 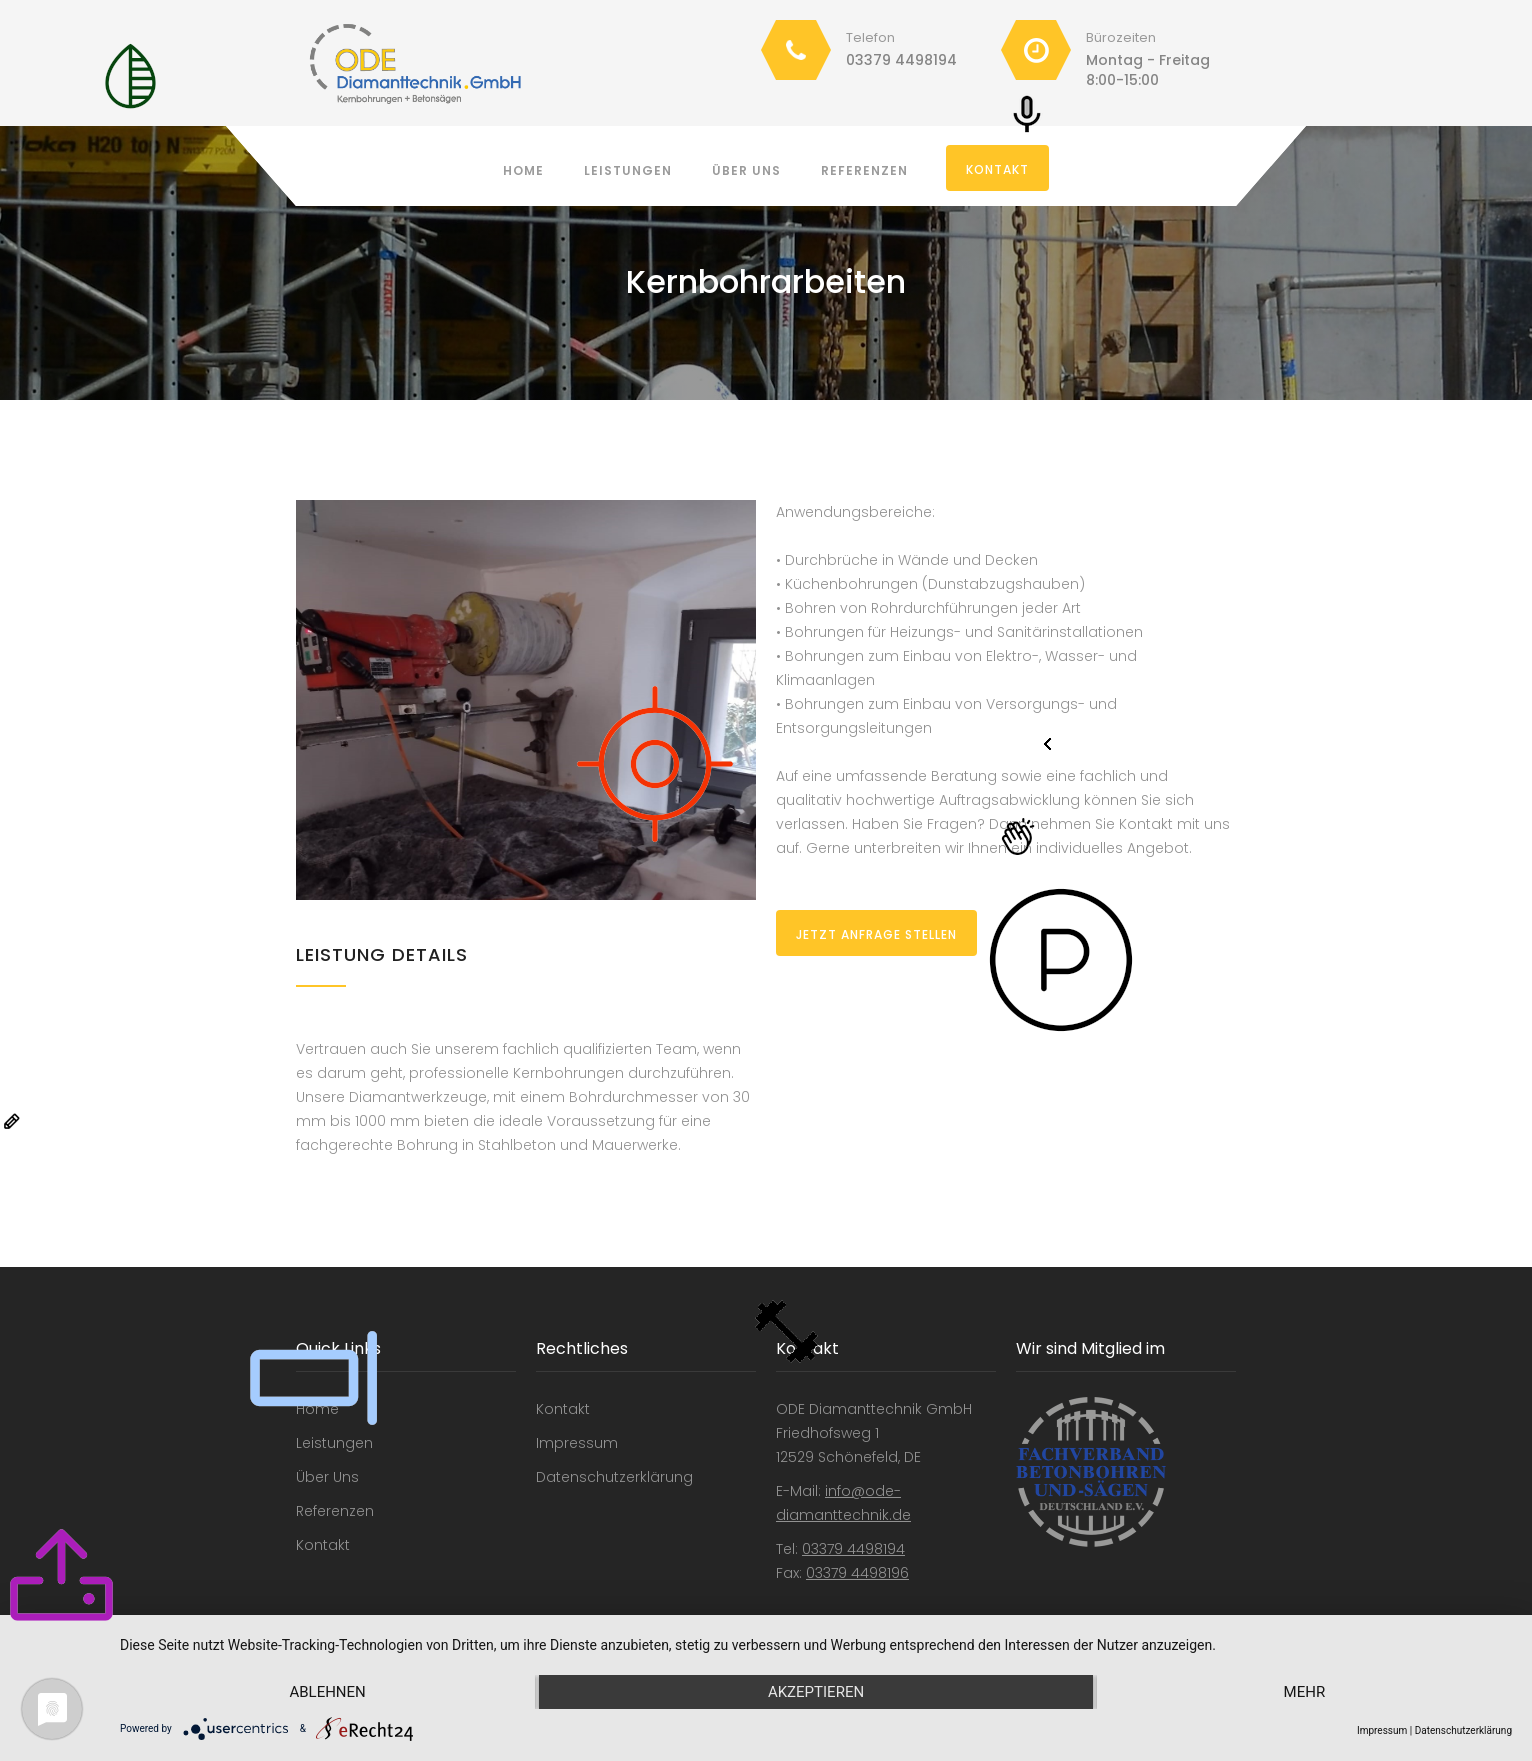 What do you see at coordinates (130, 78) in the screenshot?
I see `adjust opacity or transparency settings` at bounding box center [130, 78].